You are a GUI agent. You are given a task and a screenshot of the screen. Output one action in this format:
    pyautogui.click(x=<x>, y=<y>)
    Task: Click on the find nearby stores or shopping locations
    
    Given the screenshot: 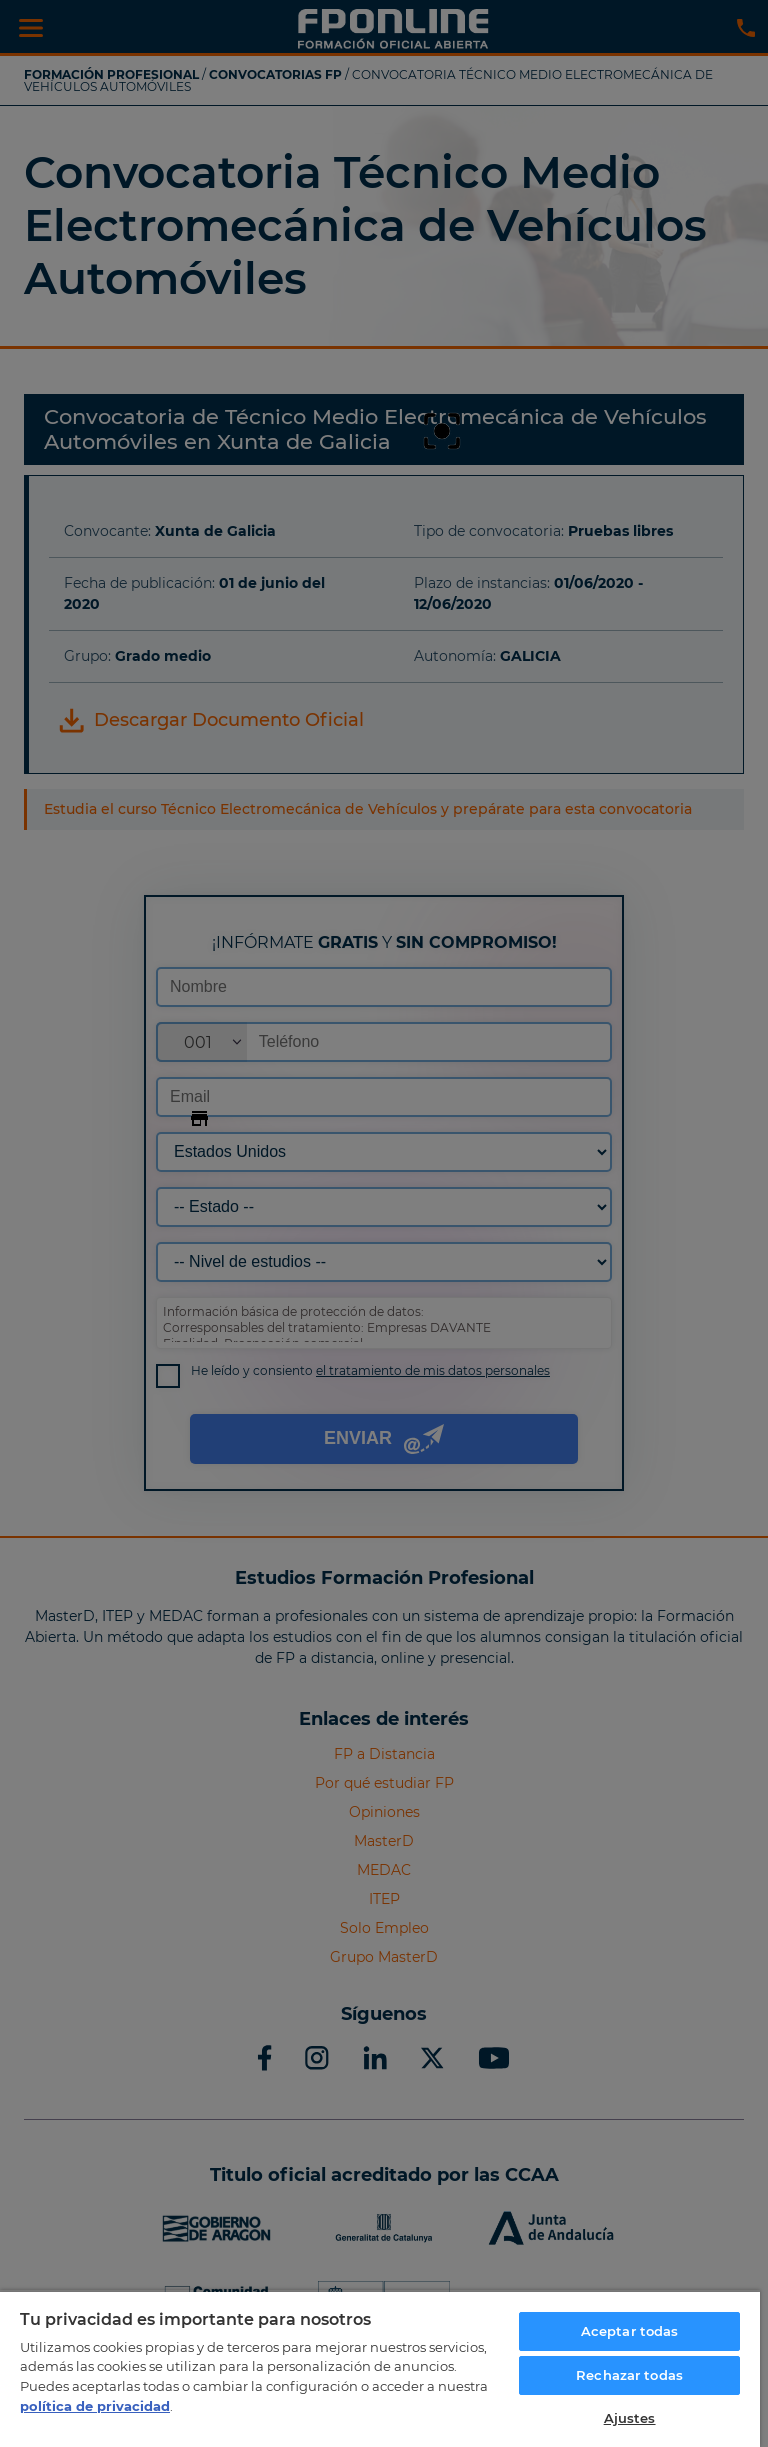 What is the action you would take?
    pyautogui.click(x=199, y=1118)
    